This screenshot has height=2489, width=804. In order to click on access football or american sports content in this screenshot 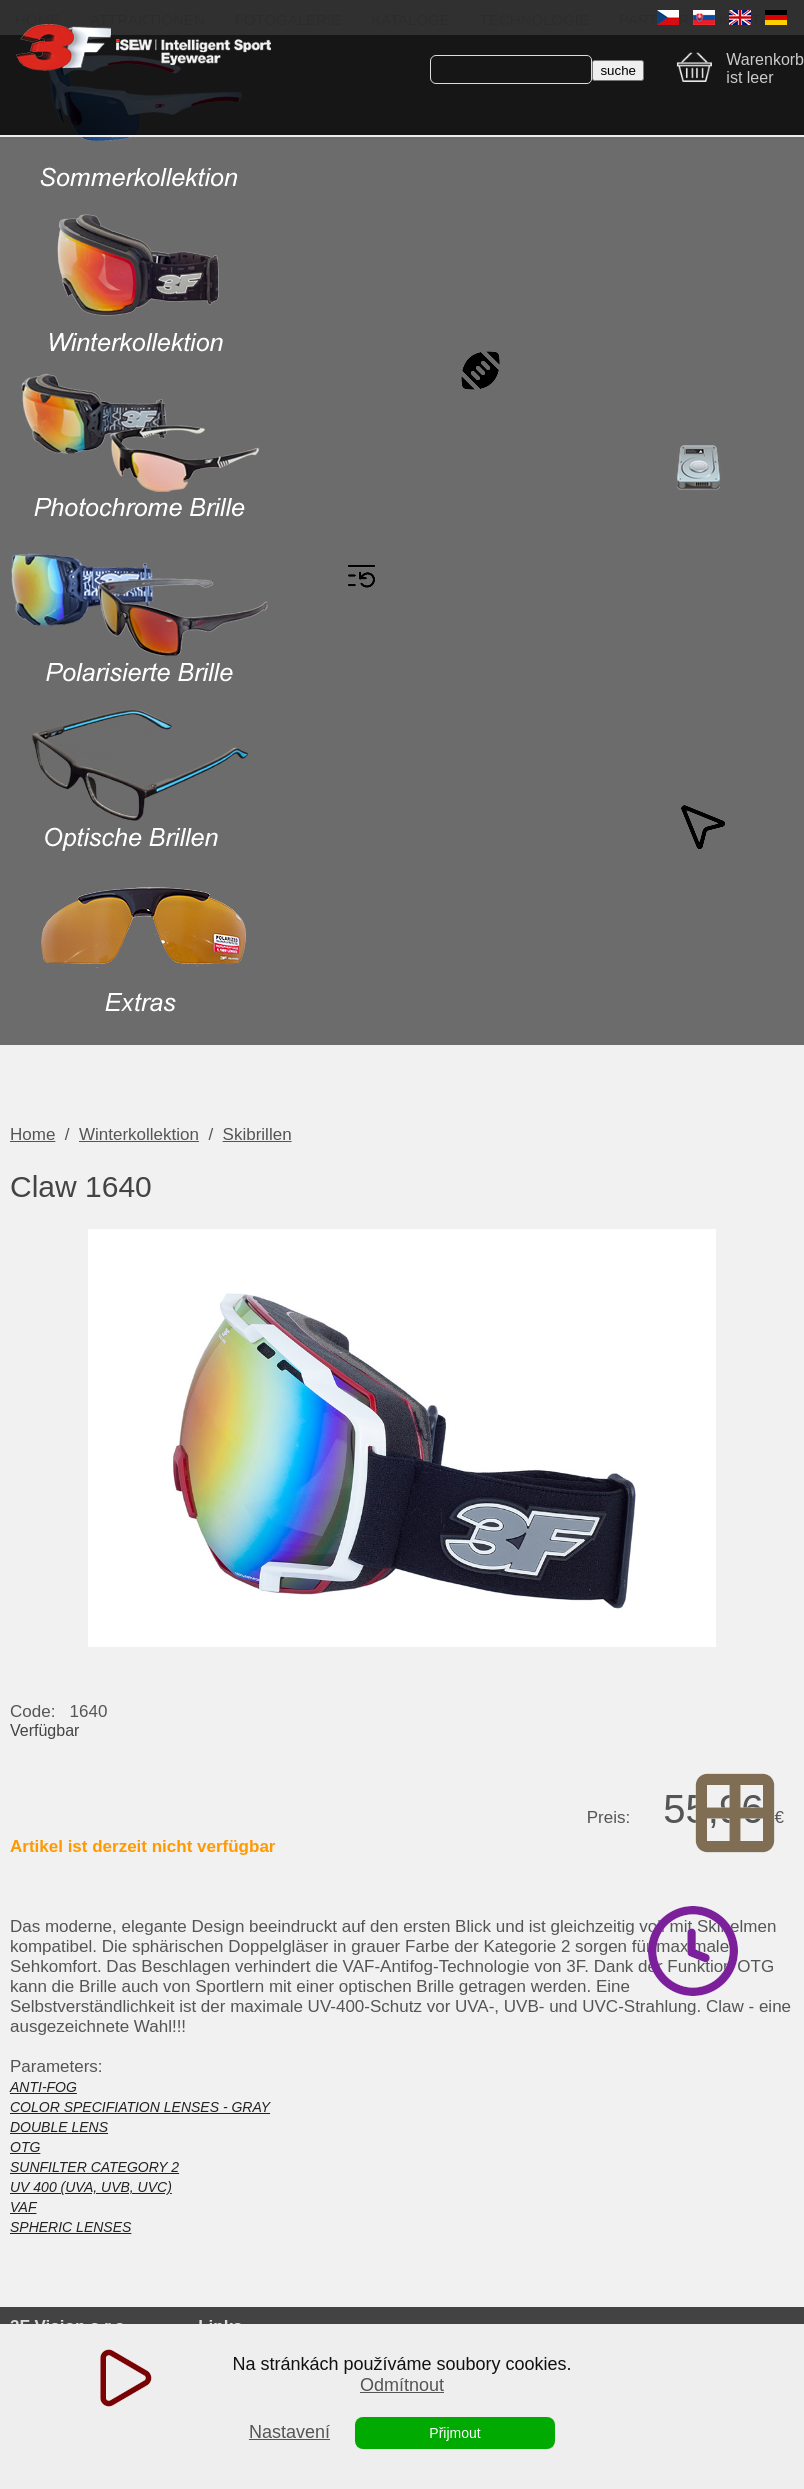, I will do `click(480, 370)`.